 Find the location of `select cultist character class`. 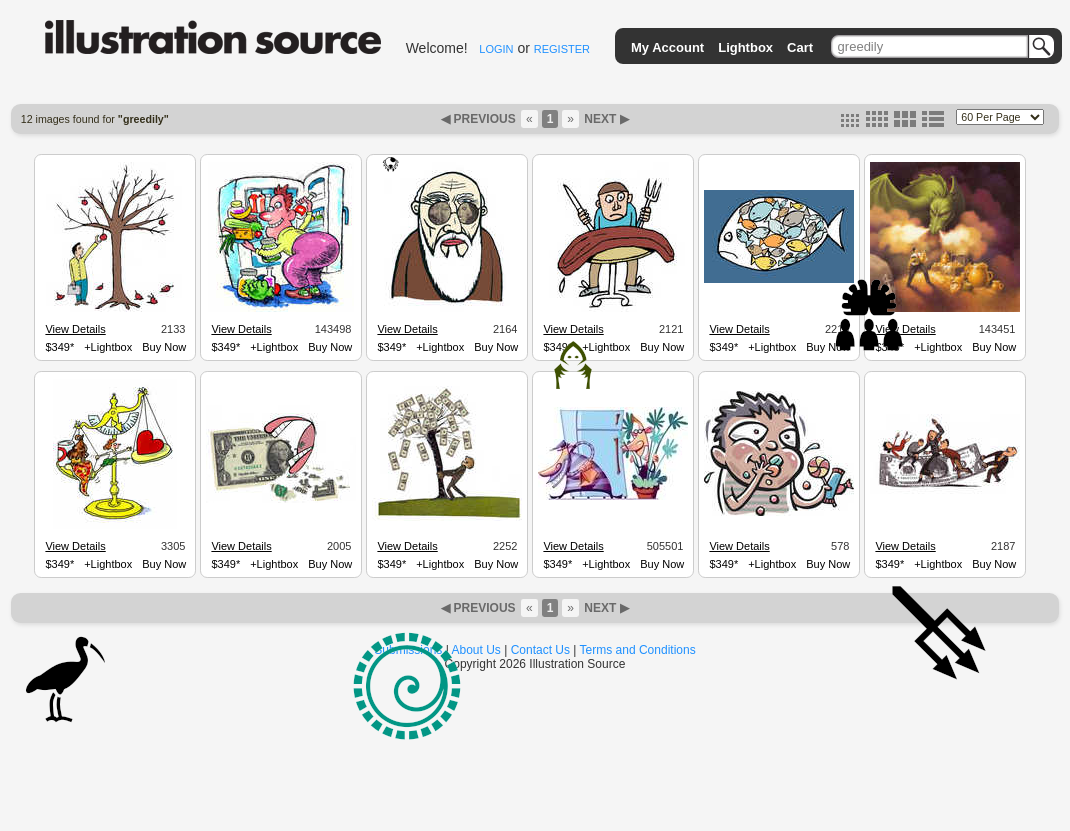

select cultist character class is located at coordinates (573, 365).